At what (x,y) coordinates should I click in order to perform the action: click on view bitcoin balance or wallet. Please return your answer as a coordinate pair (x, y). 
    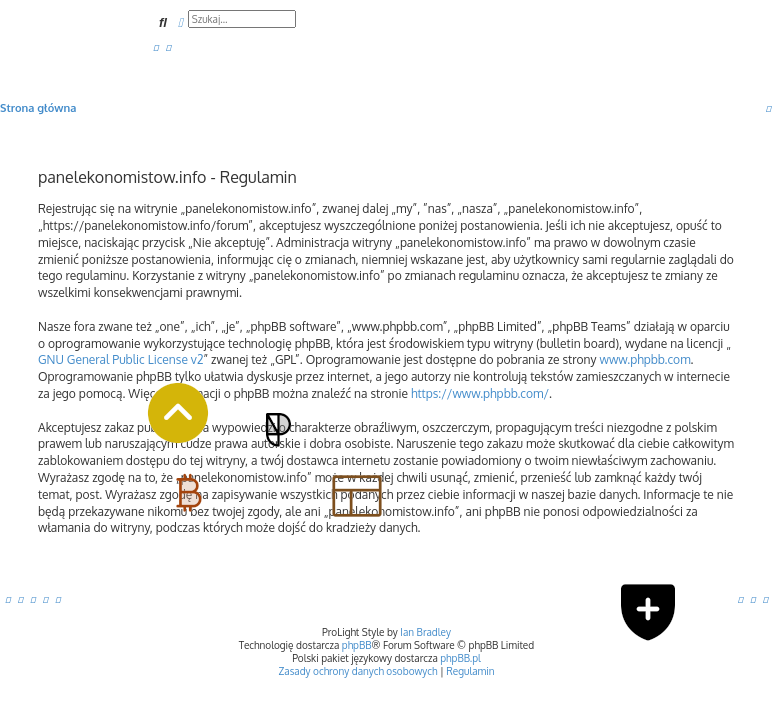
    Looking at the image, I should click on (187, 493).